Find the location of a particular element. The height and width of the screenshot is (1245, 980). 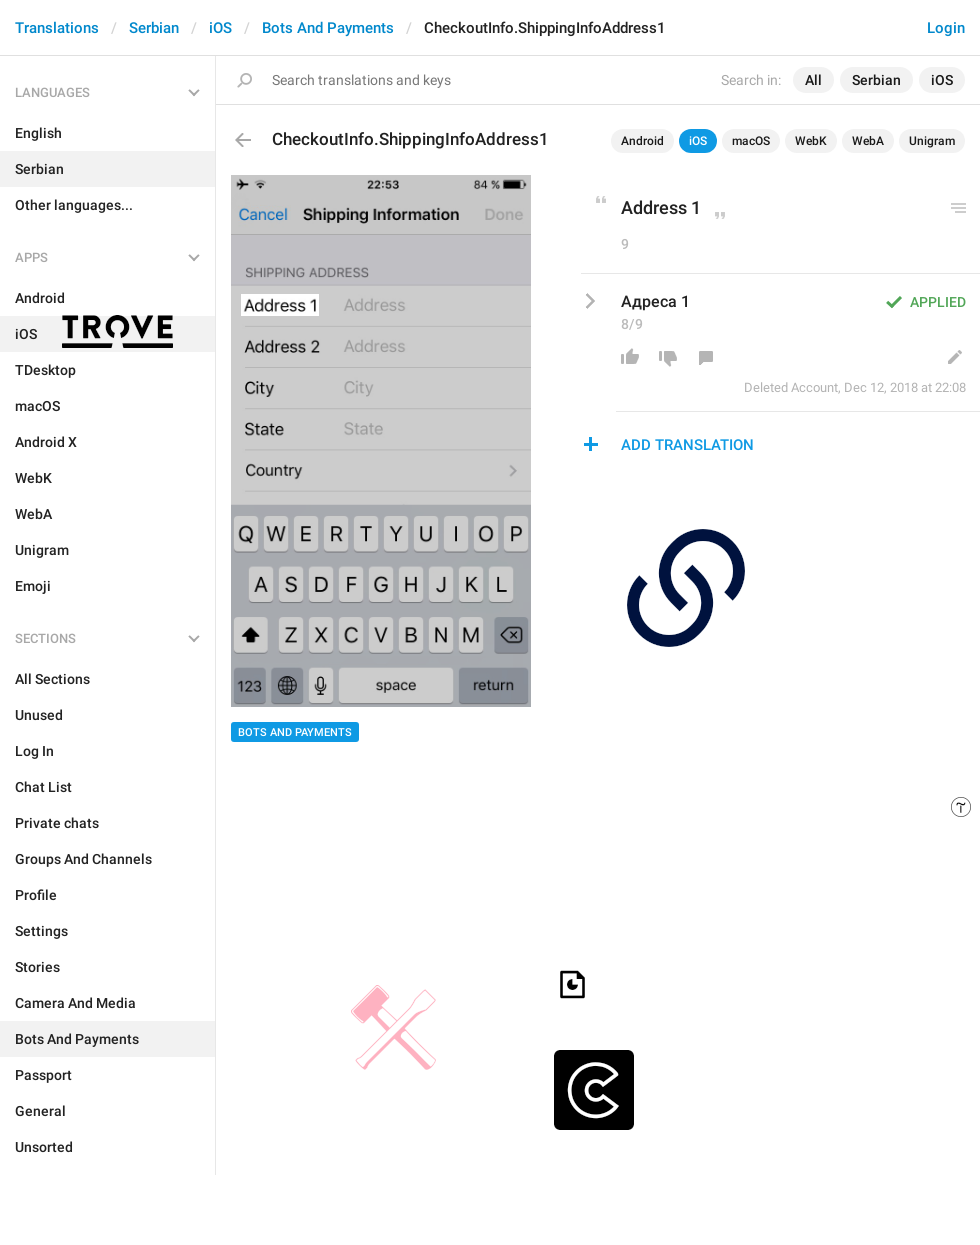

tilda publishing logo is located at coordinates (961, 807).